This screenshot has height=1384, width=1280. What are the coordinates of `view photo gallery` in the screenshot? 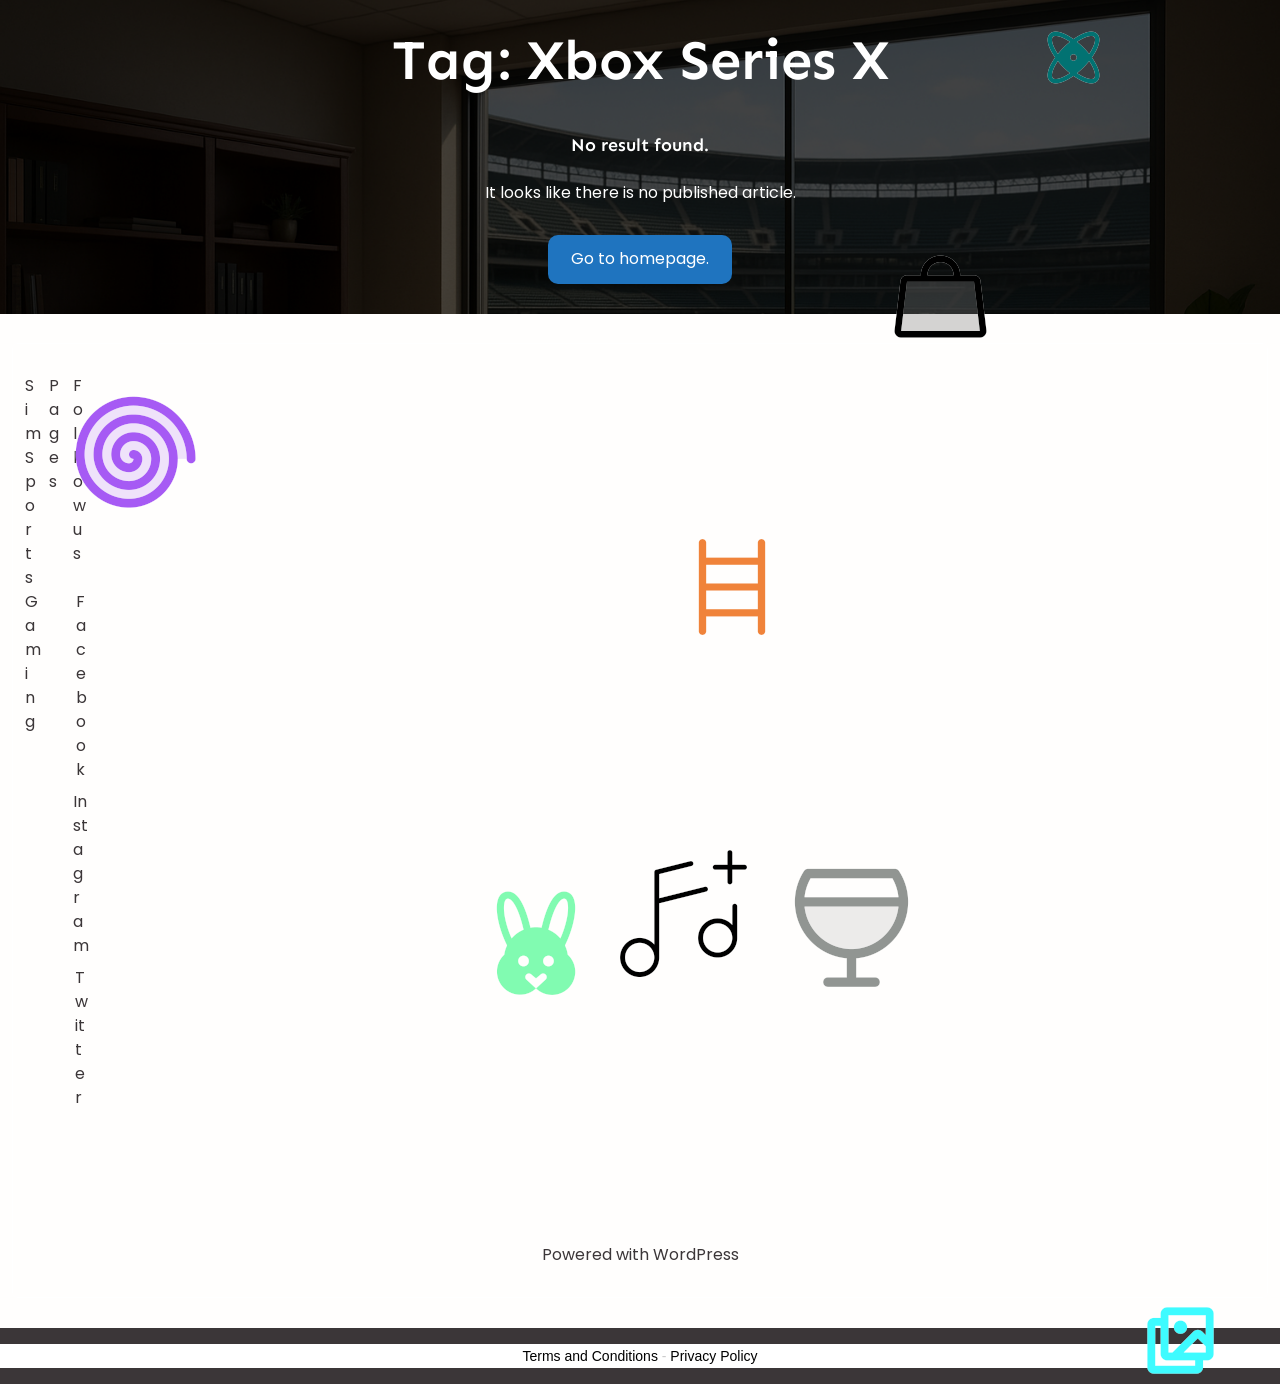 It's located at (1180, 1340).